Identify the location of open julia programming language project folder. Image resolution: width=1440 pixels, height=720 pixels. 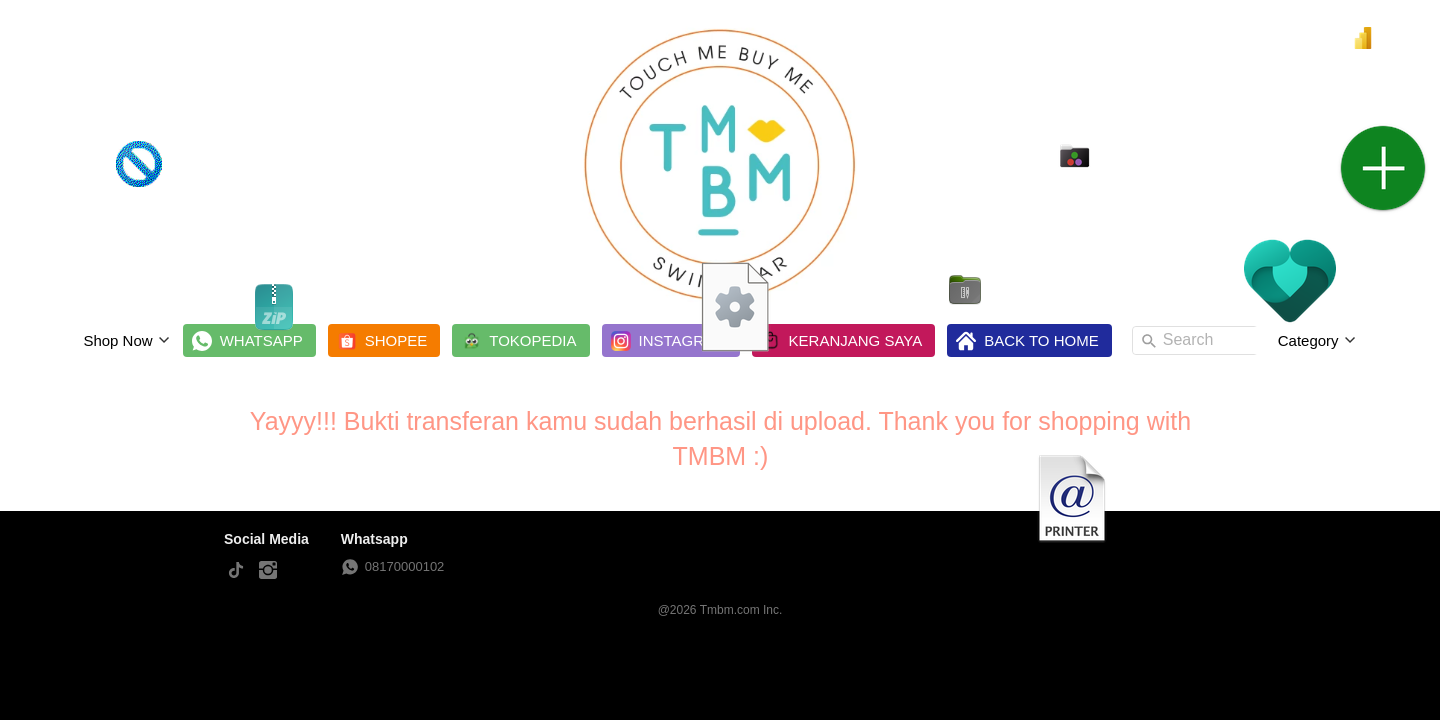
(1074, 156).